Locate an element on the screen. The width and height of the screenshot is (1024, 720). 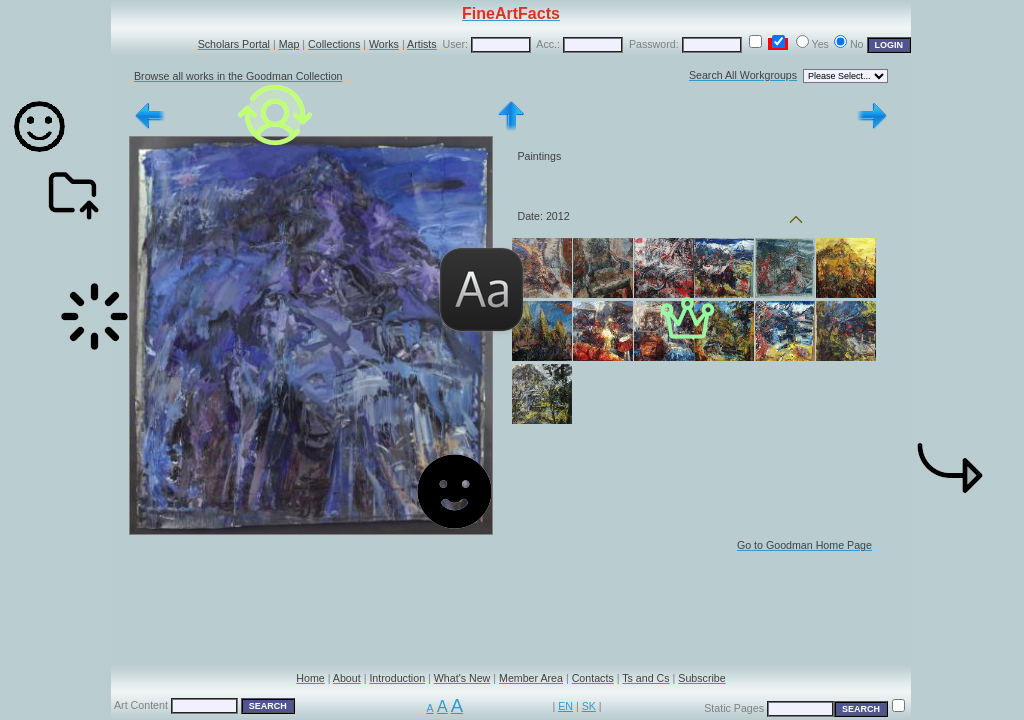
switch between user accounts is located at coordinates (275, 115).